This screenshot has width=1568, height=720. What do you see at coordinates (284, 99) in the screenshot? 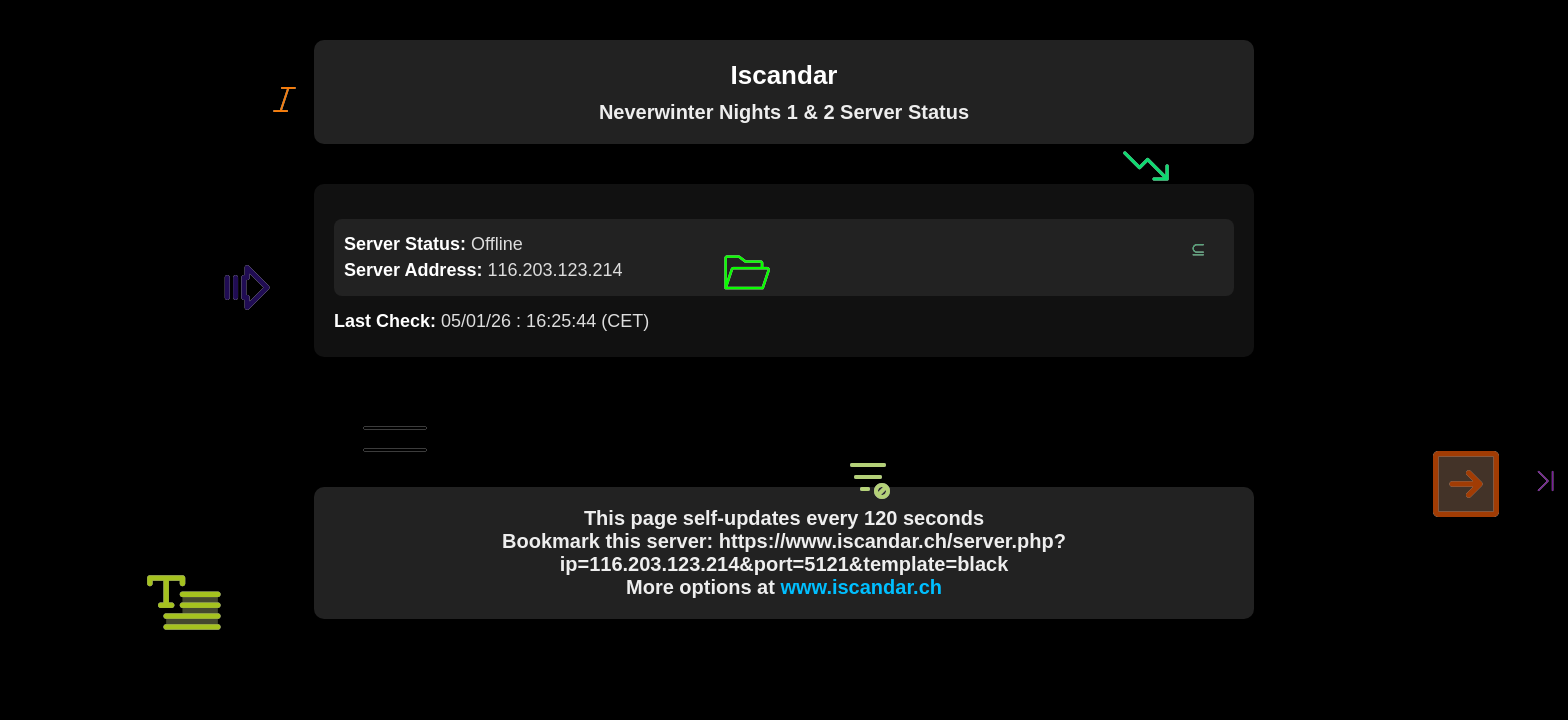
I see `apply italic formatting to selected text` at bounding box center [284, 99].